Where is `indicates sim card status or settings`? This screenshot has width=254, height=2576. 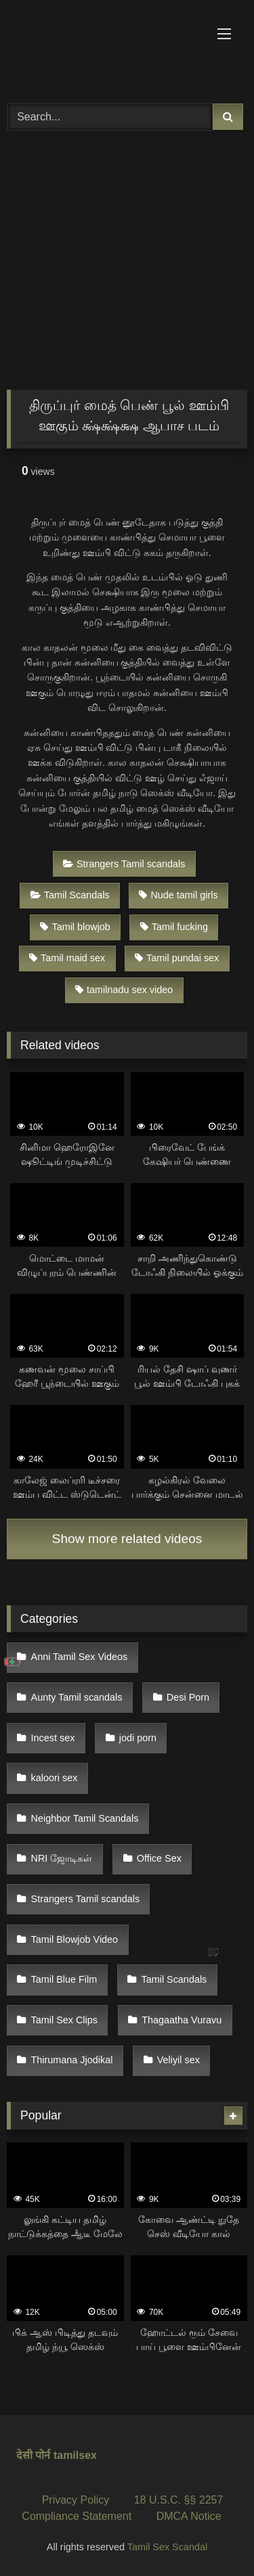
indicates sim card status or settings is located at coordinates (213, 1952).